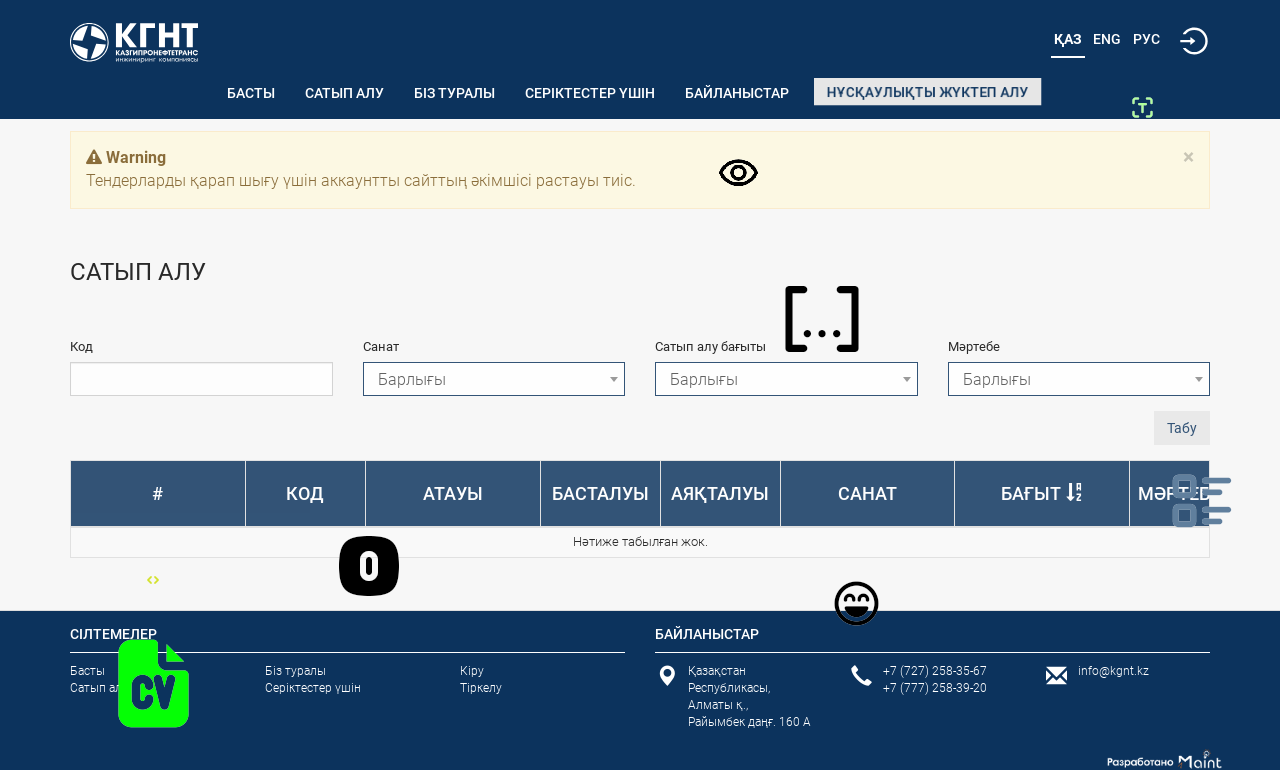 This screenshot has height=770, width=1280. What do you see at coordinates (856, 603) in the screenshot?
I see `react with a laughing emoji` at bounding box center [856, 603].